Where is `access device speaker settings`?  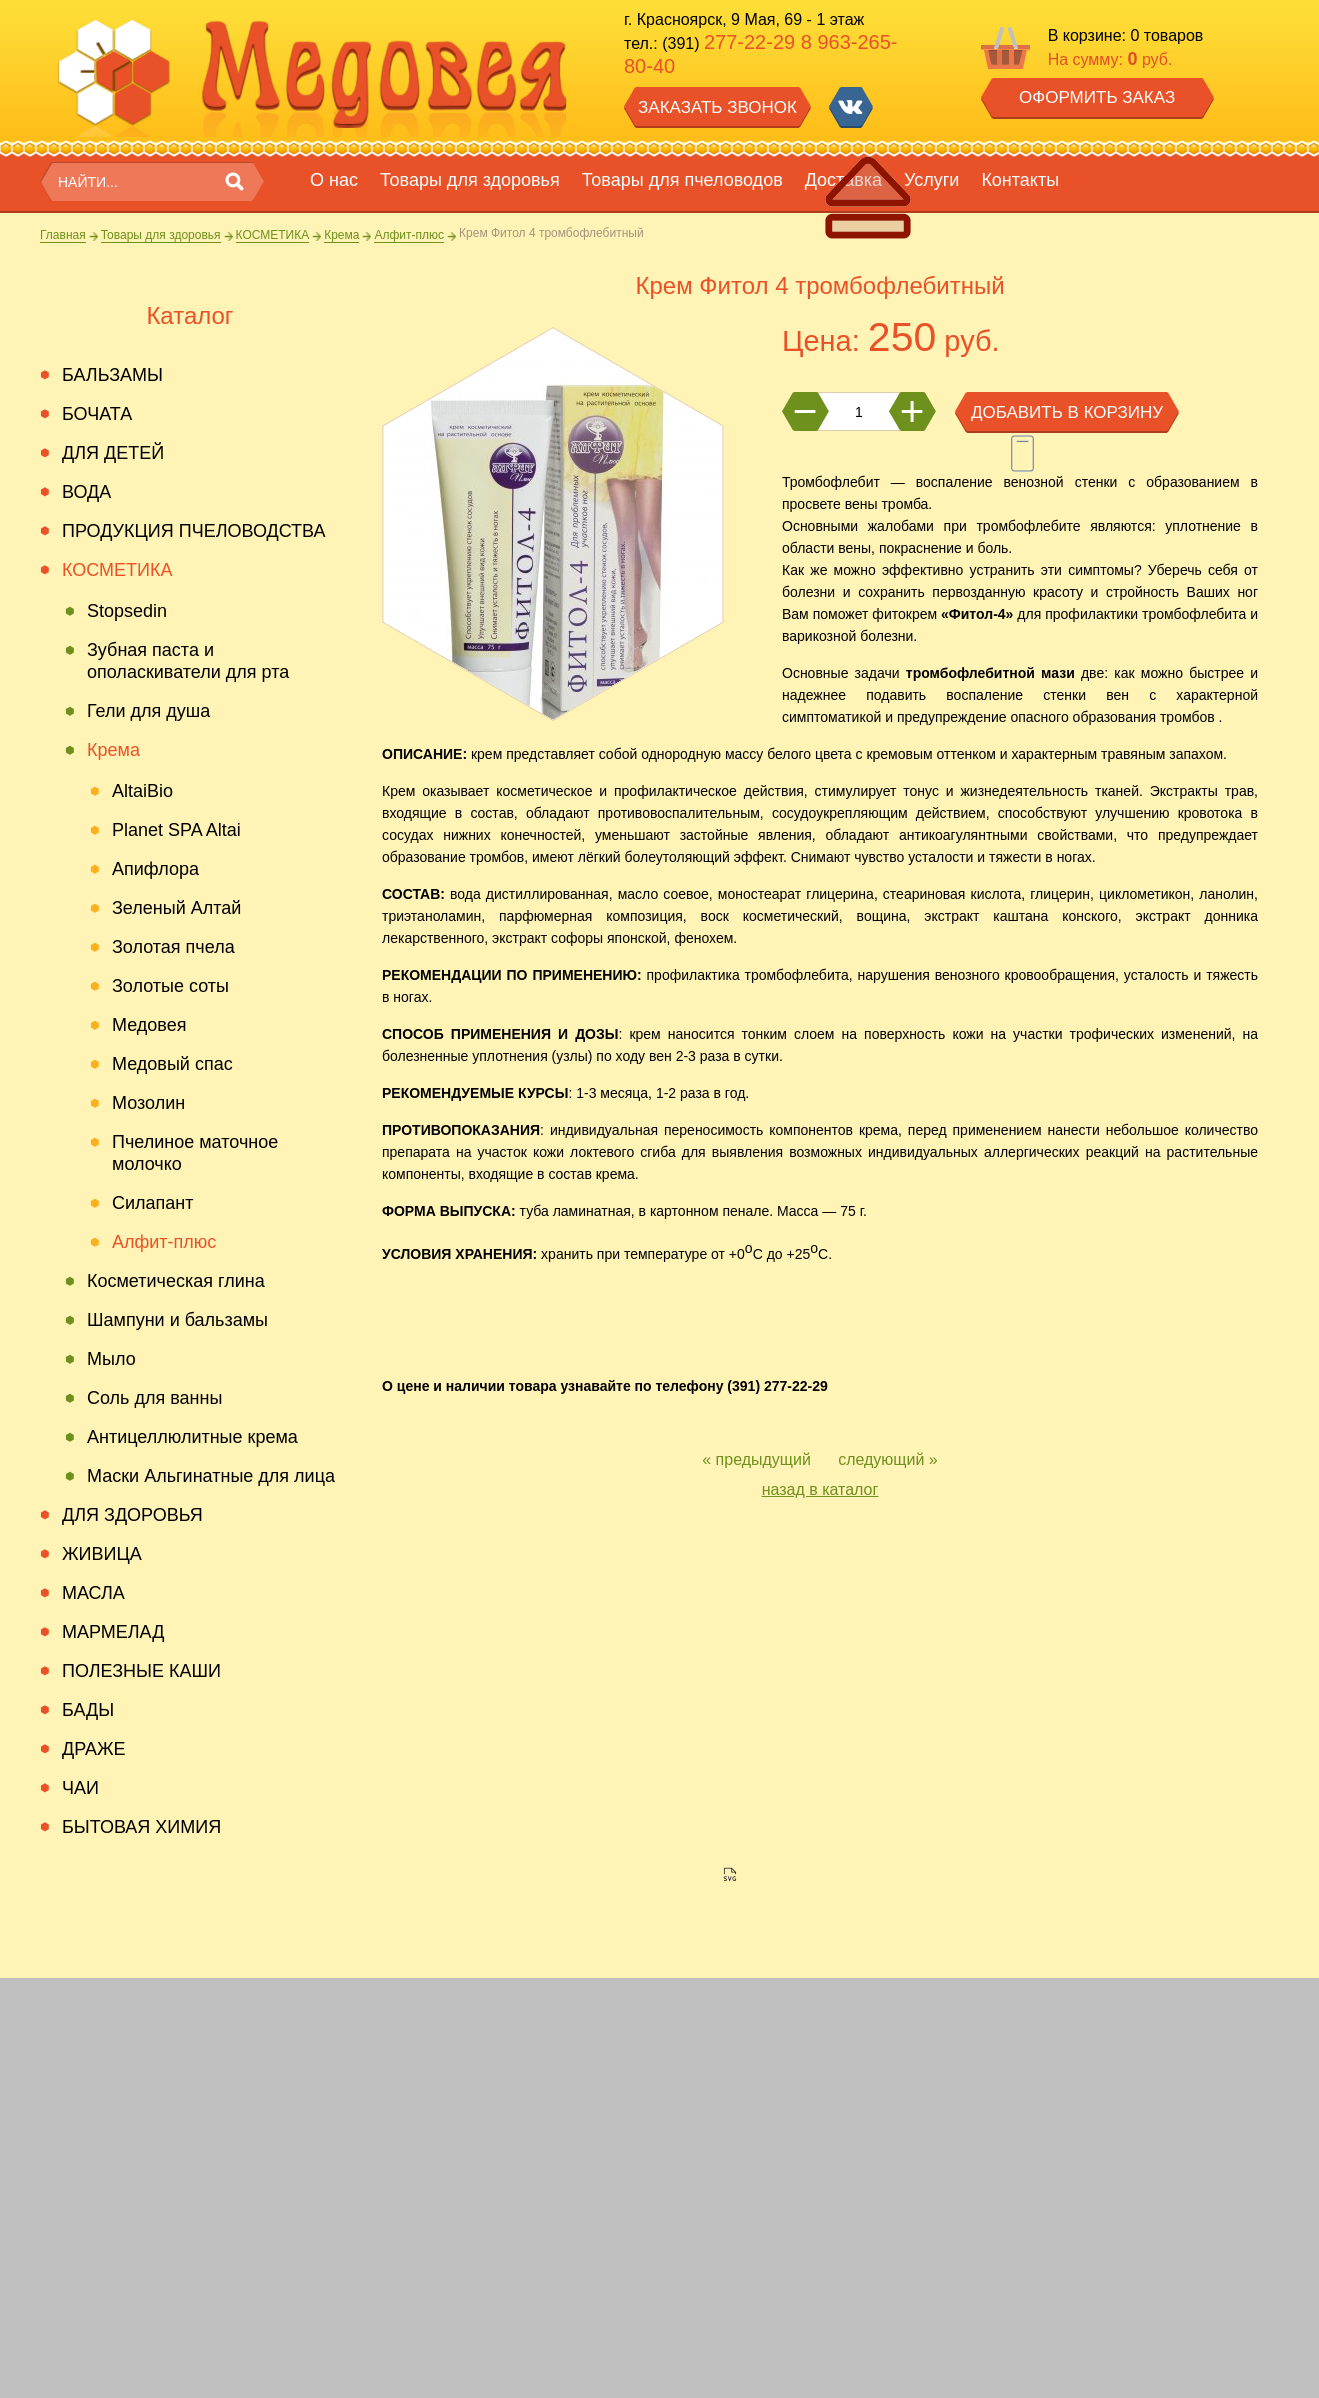
access device speaker settings is located at coordinates (1022, 453).